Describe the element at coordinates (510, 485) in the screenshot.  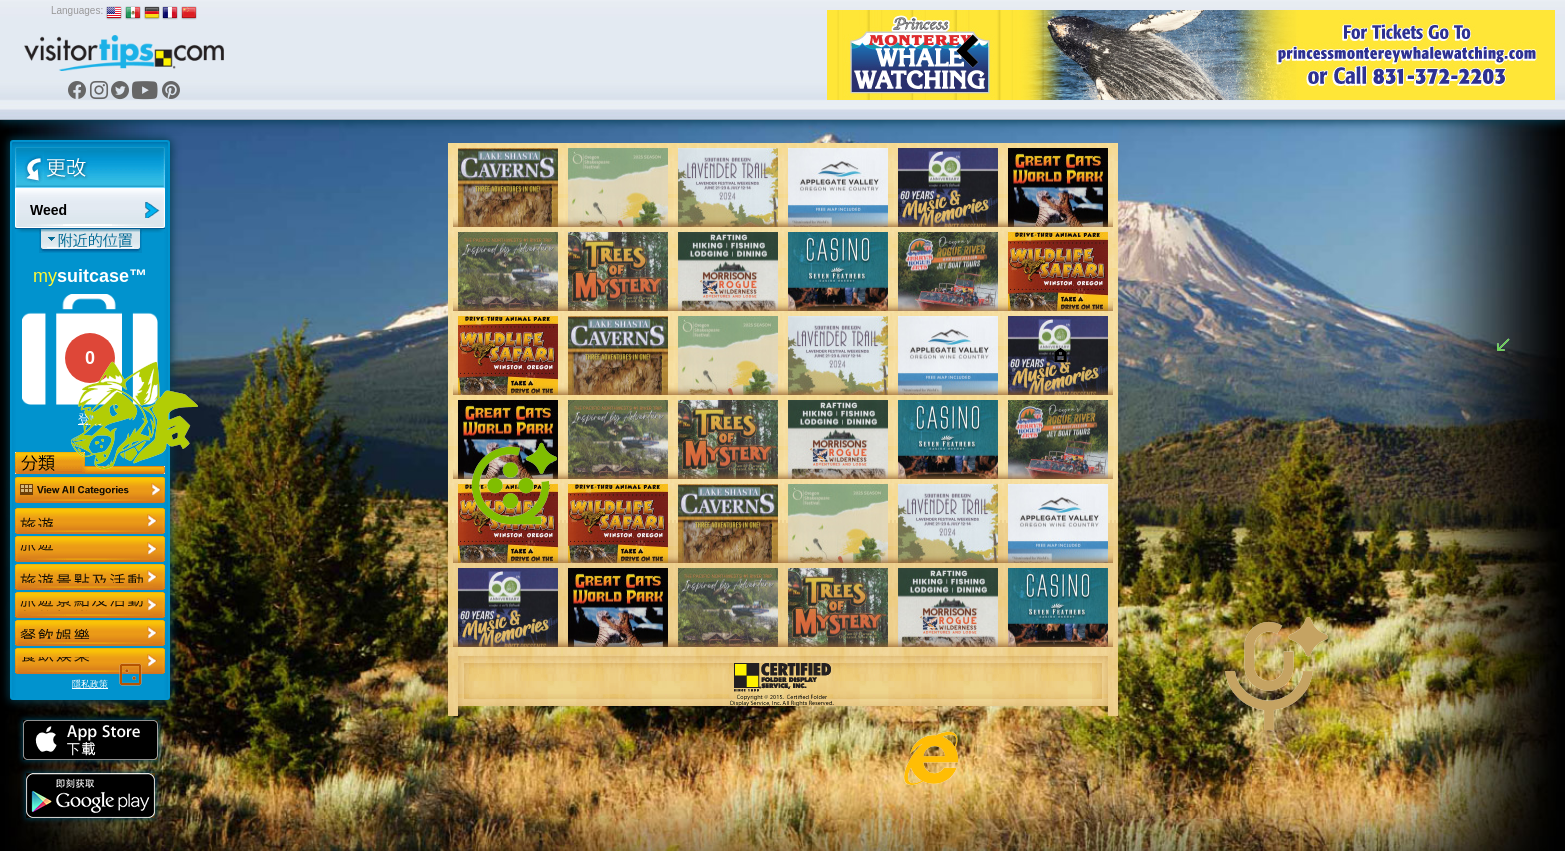
I see `access AI-powered video editing tools` at that location.